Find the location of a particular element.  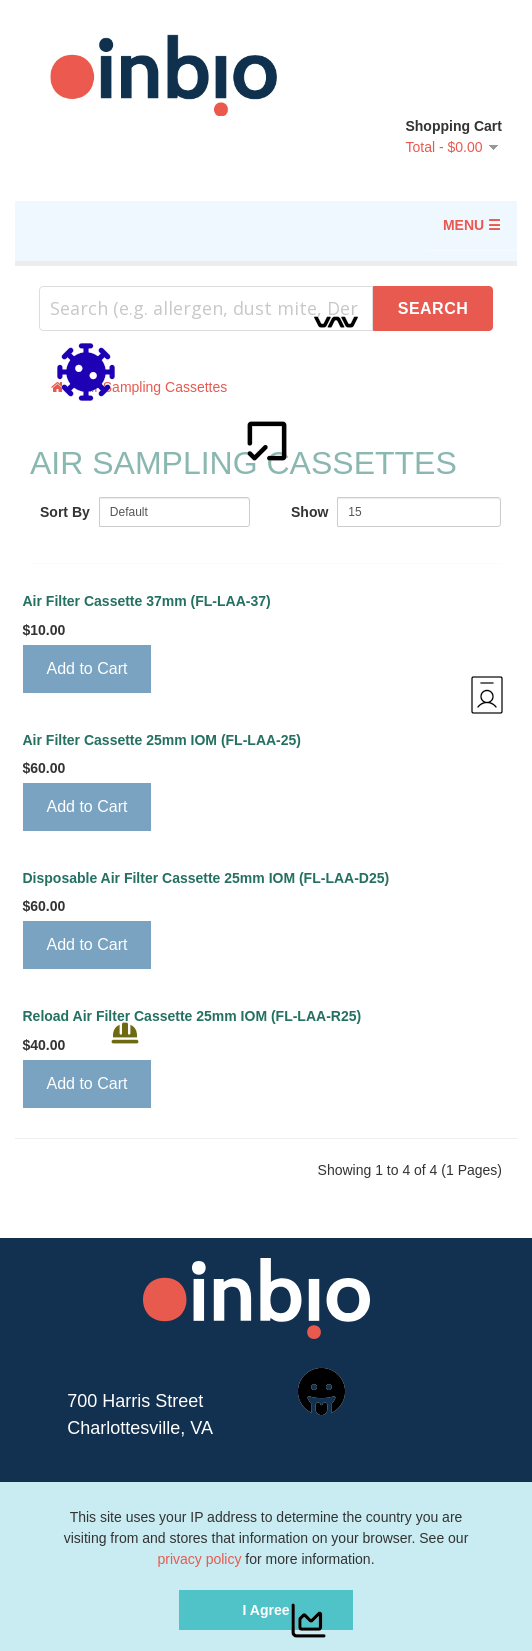

react with a playful or silly emoji is located at coordinates (321, 1391).